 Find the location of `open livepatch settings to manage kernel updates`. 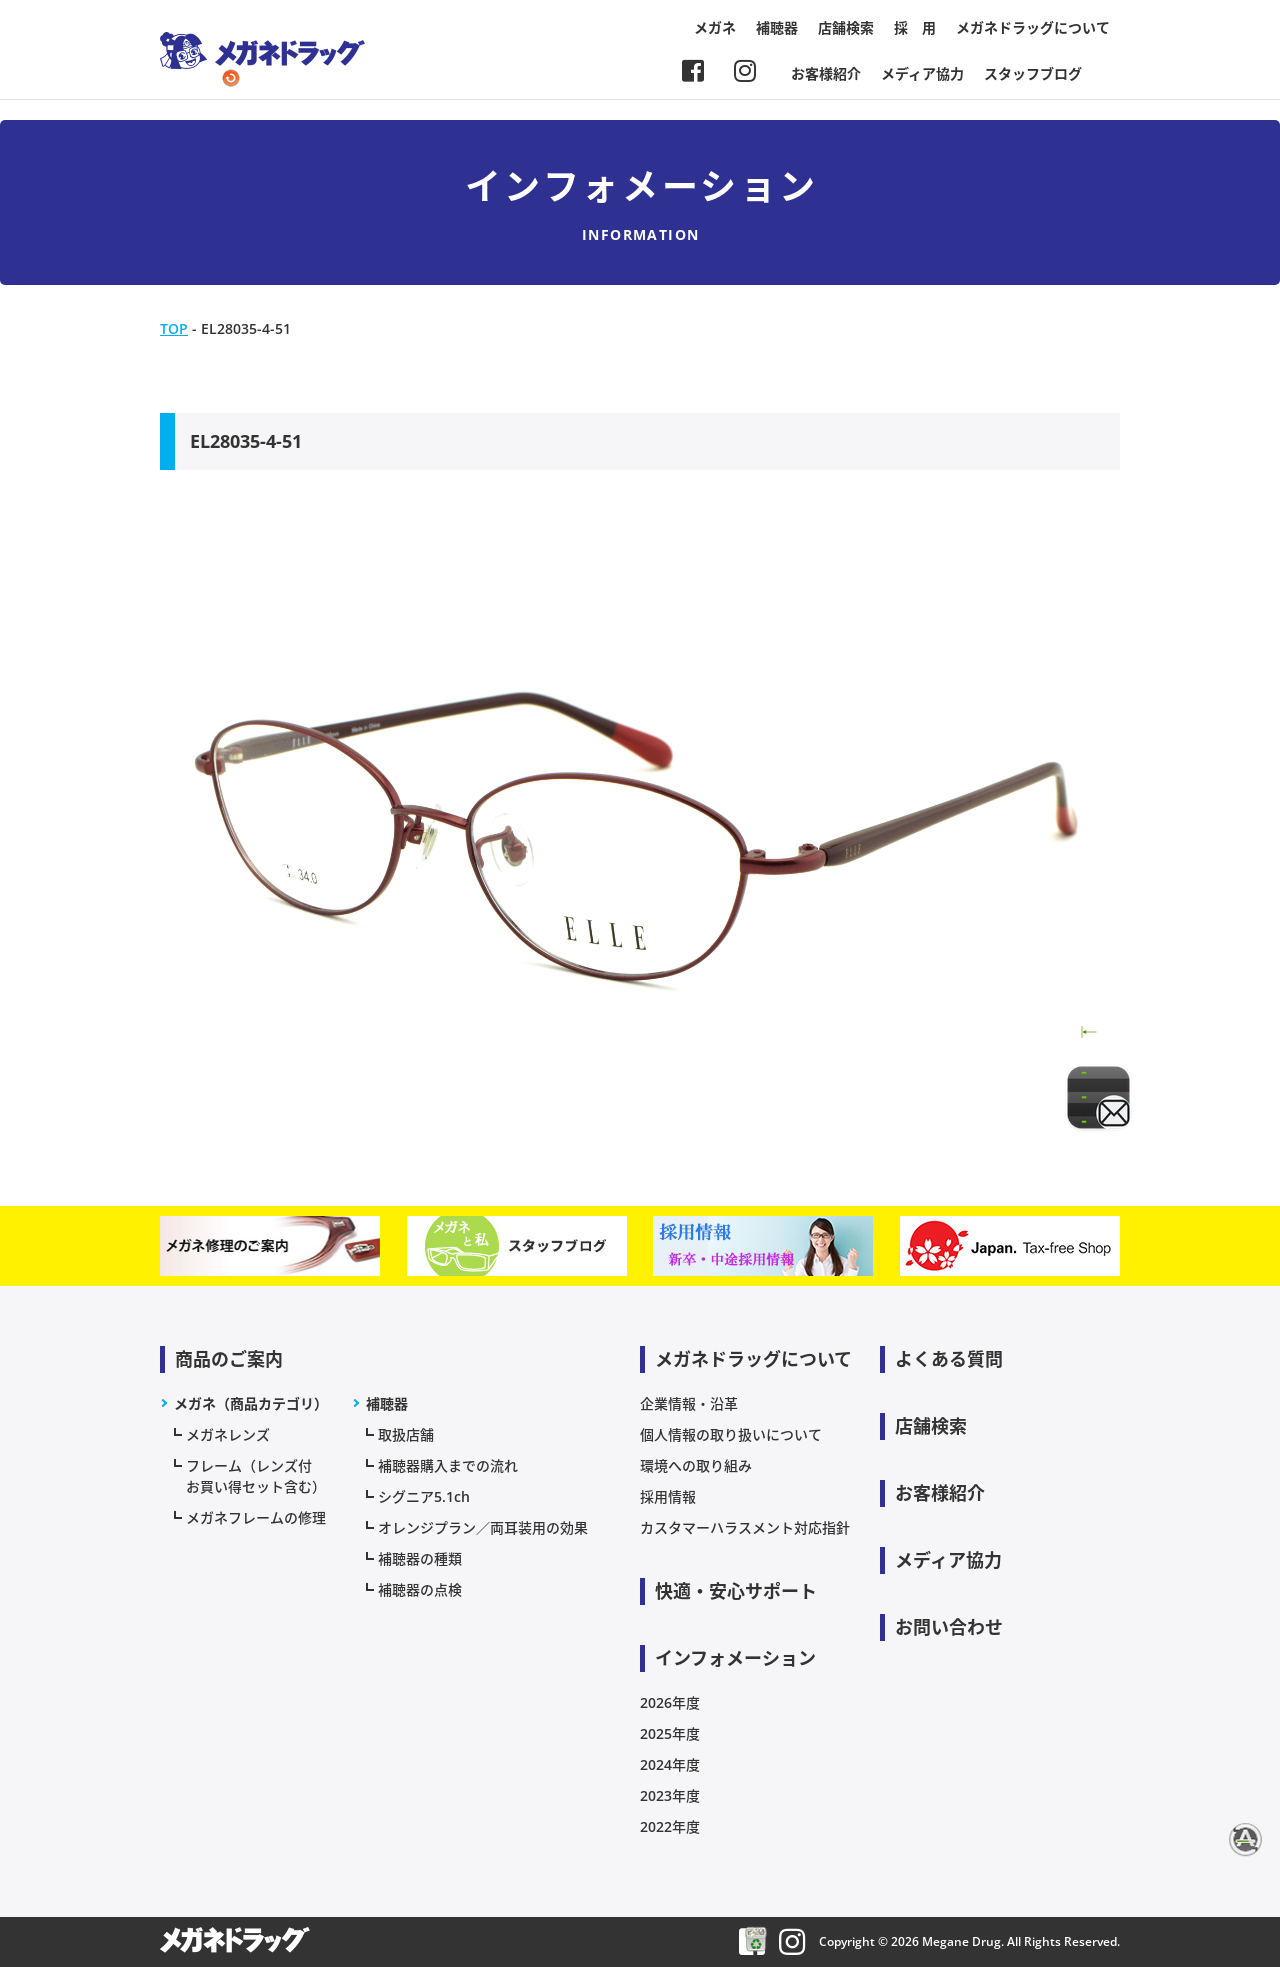

open livepatch settings to manage kernel updates is located at coordinates (231, 78).